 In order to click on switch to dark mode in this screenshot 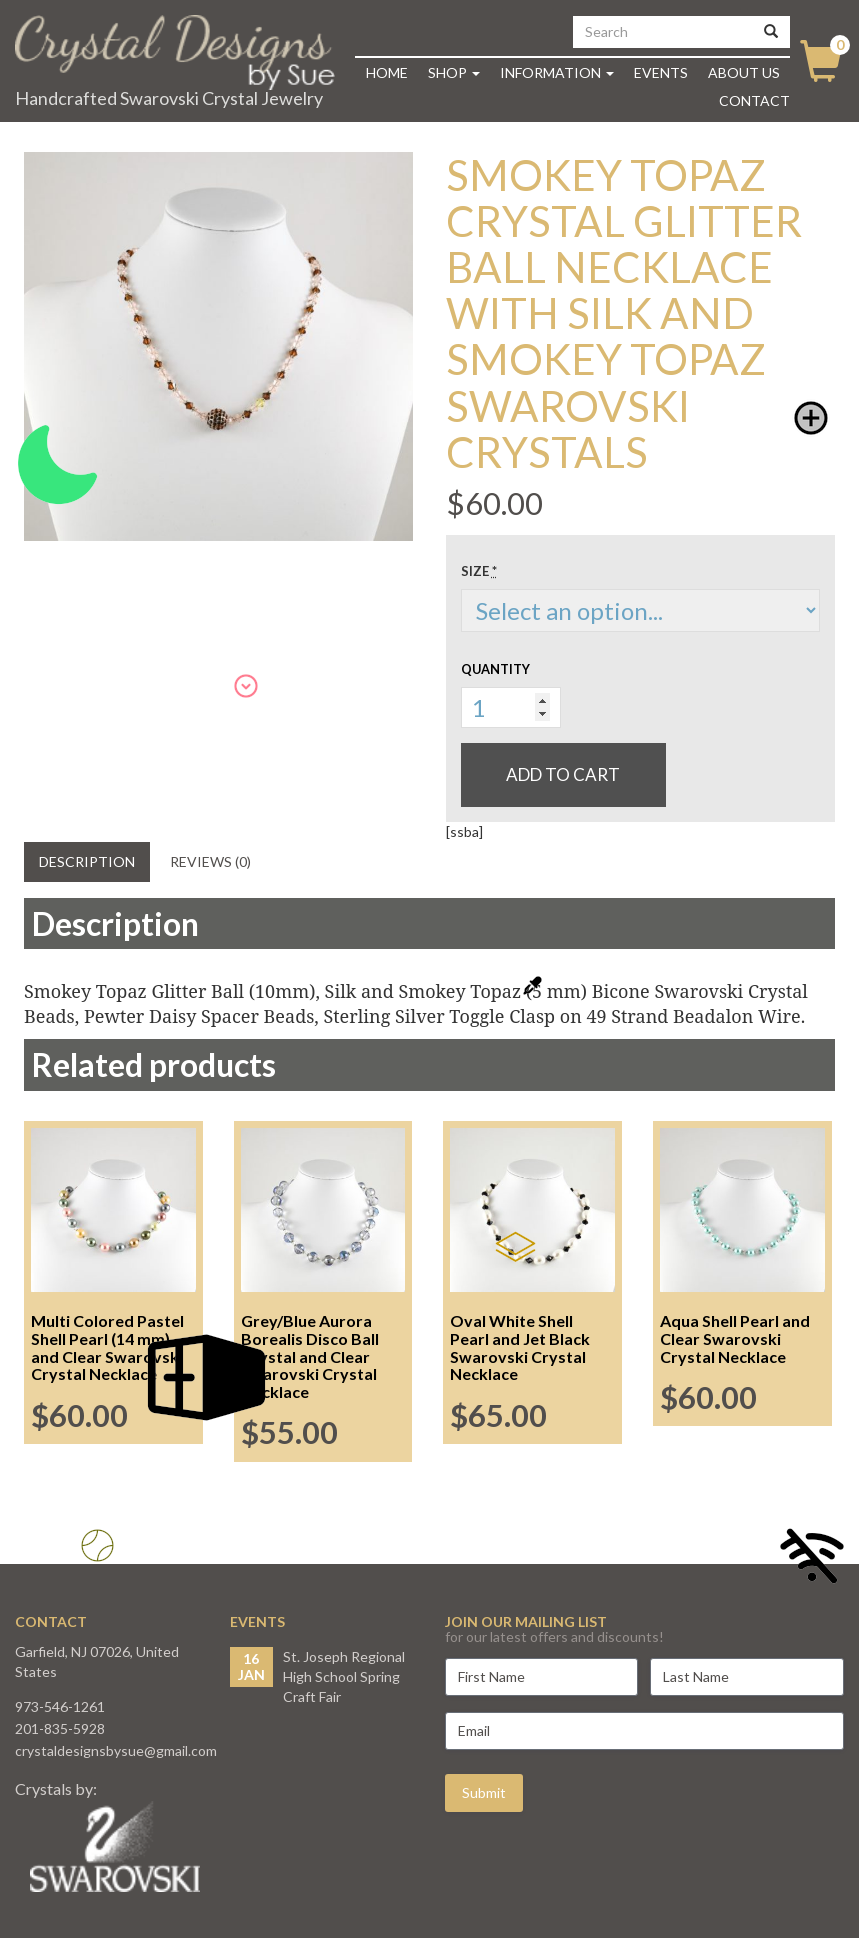, I will do `click(57, 464)`.